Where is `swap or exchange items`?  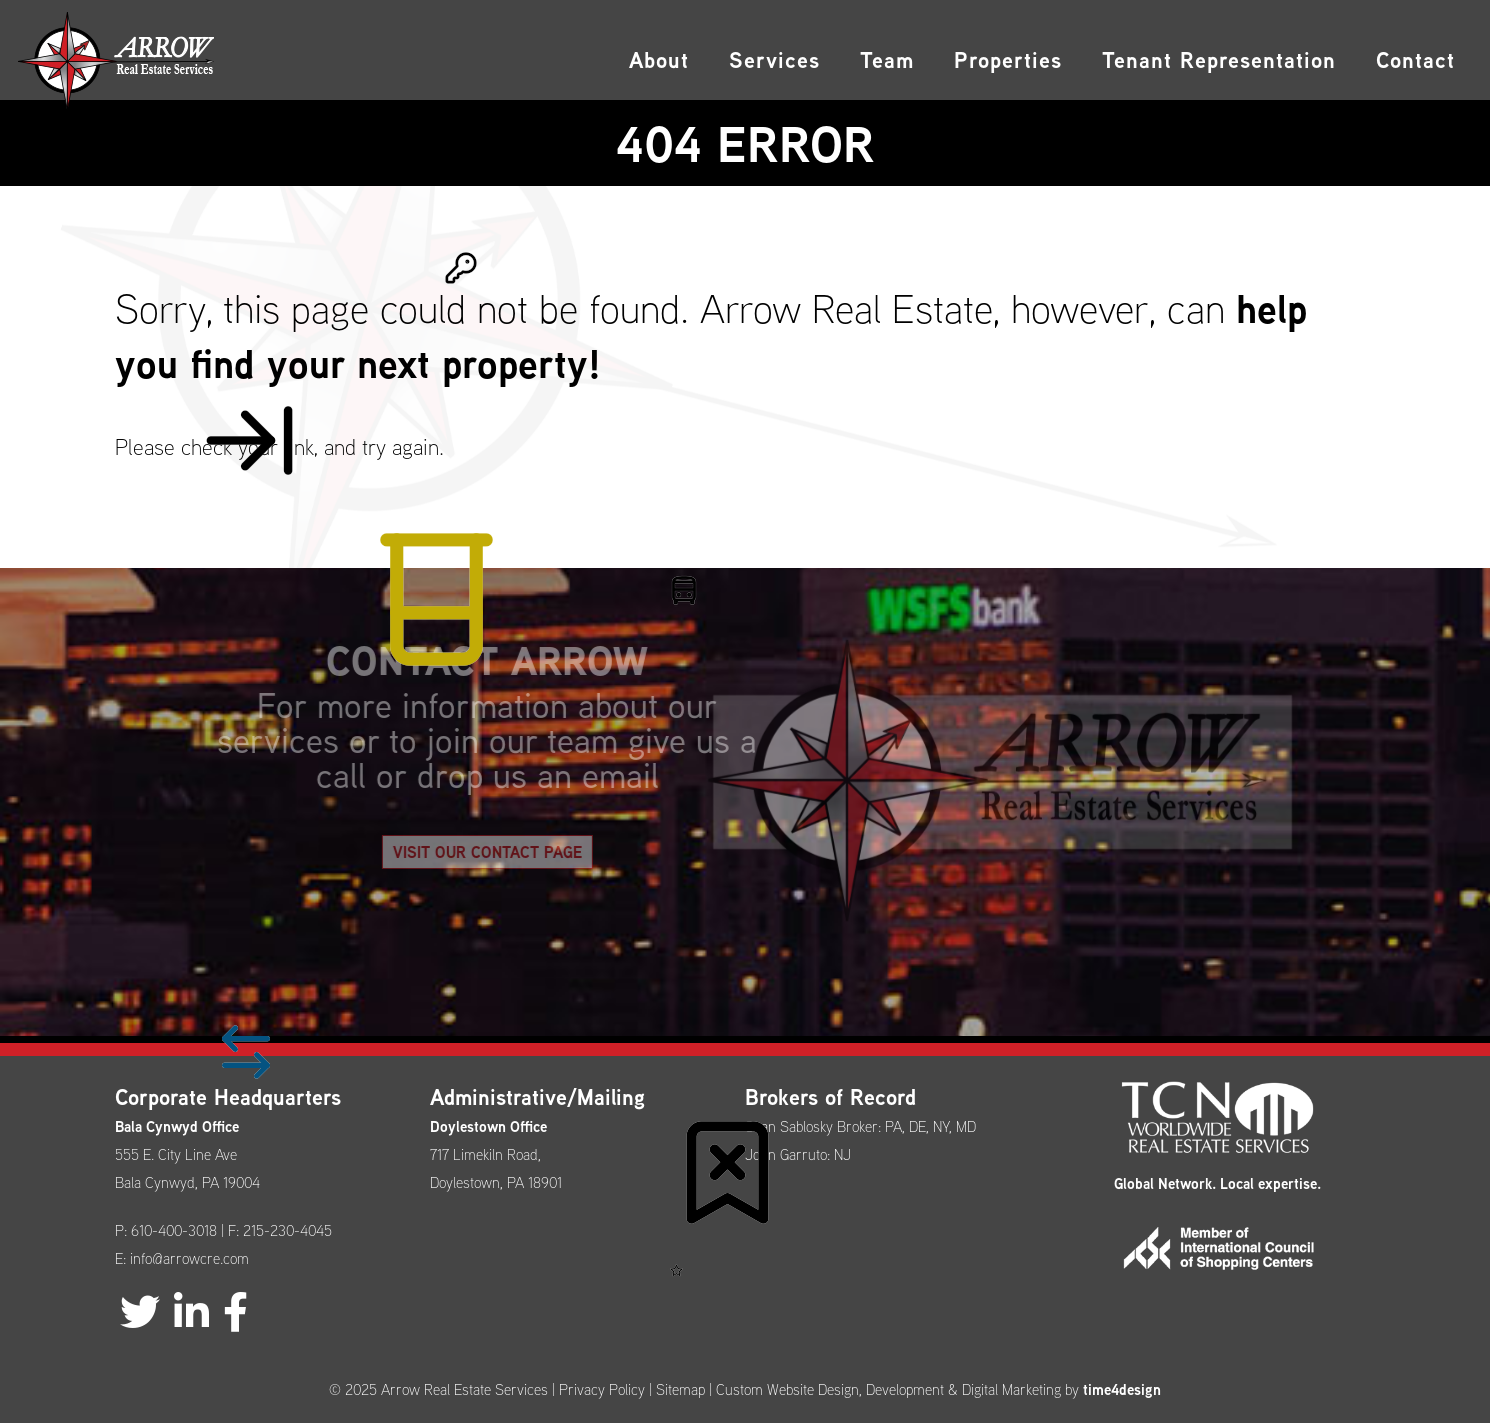
swap or exchange items is located at coordinates (246, 1052).